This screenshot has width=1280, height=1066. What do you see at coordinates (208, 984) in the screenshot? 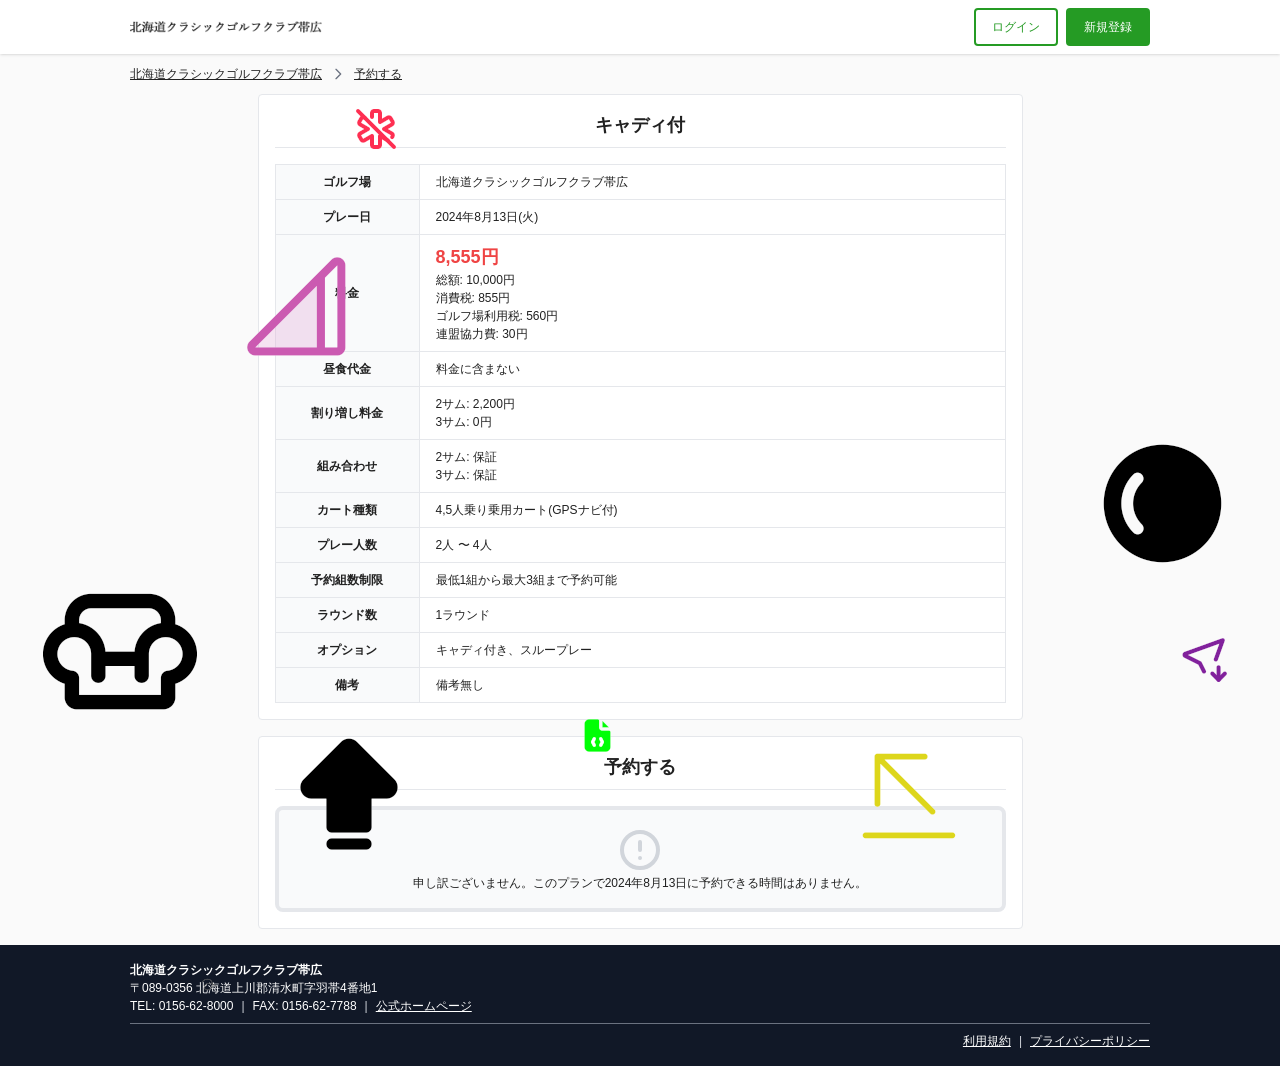
I see `freehand drawing or sketch tool` at bounding box center [208, 984].